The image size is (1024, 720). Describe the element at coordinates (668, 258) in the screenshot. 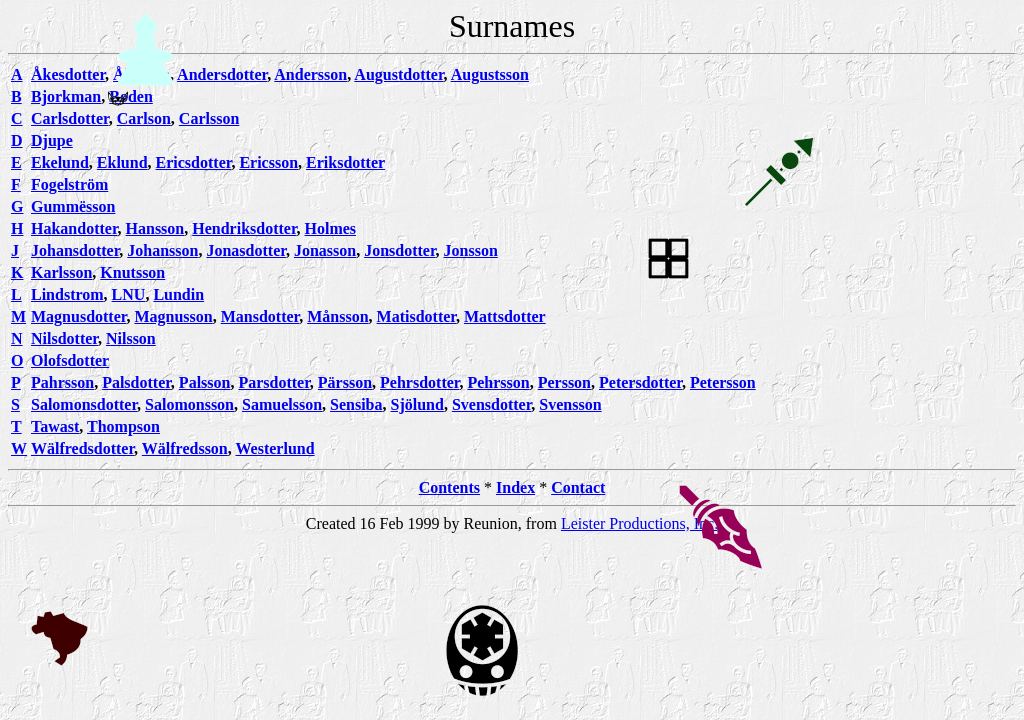

I see `place a brick or building block` at that location.